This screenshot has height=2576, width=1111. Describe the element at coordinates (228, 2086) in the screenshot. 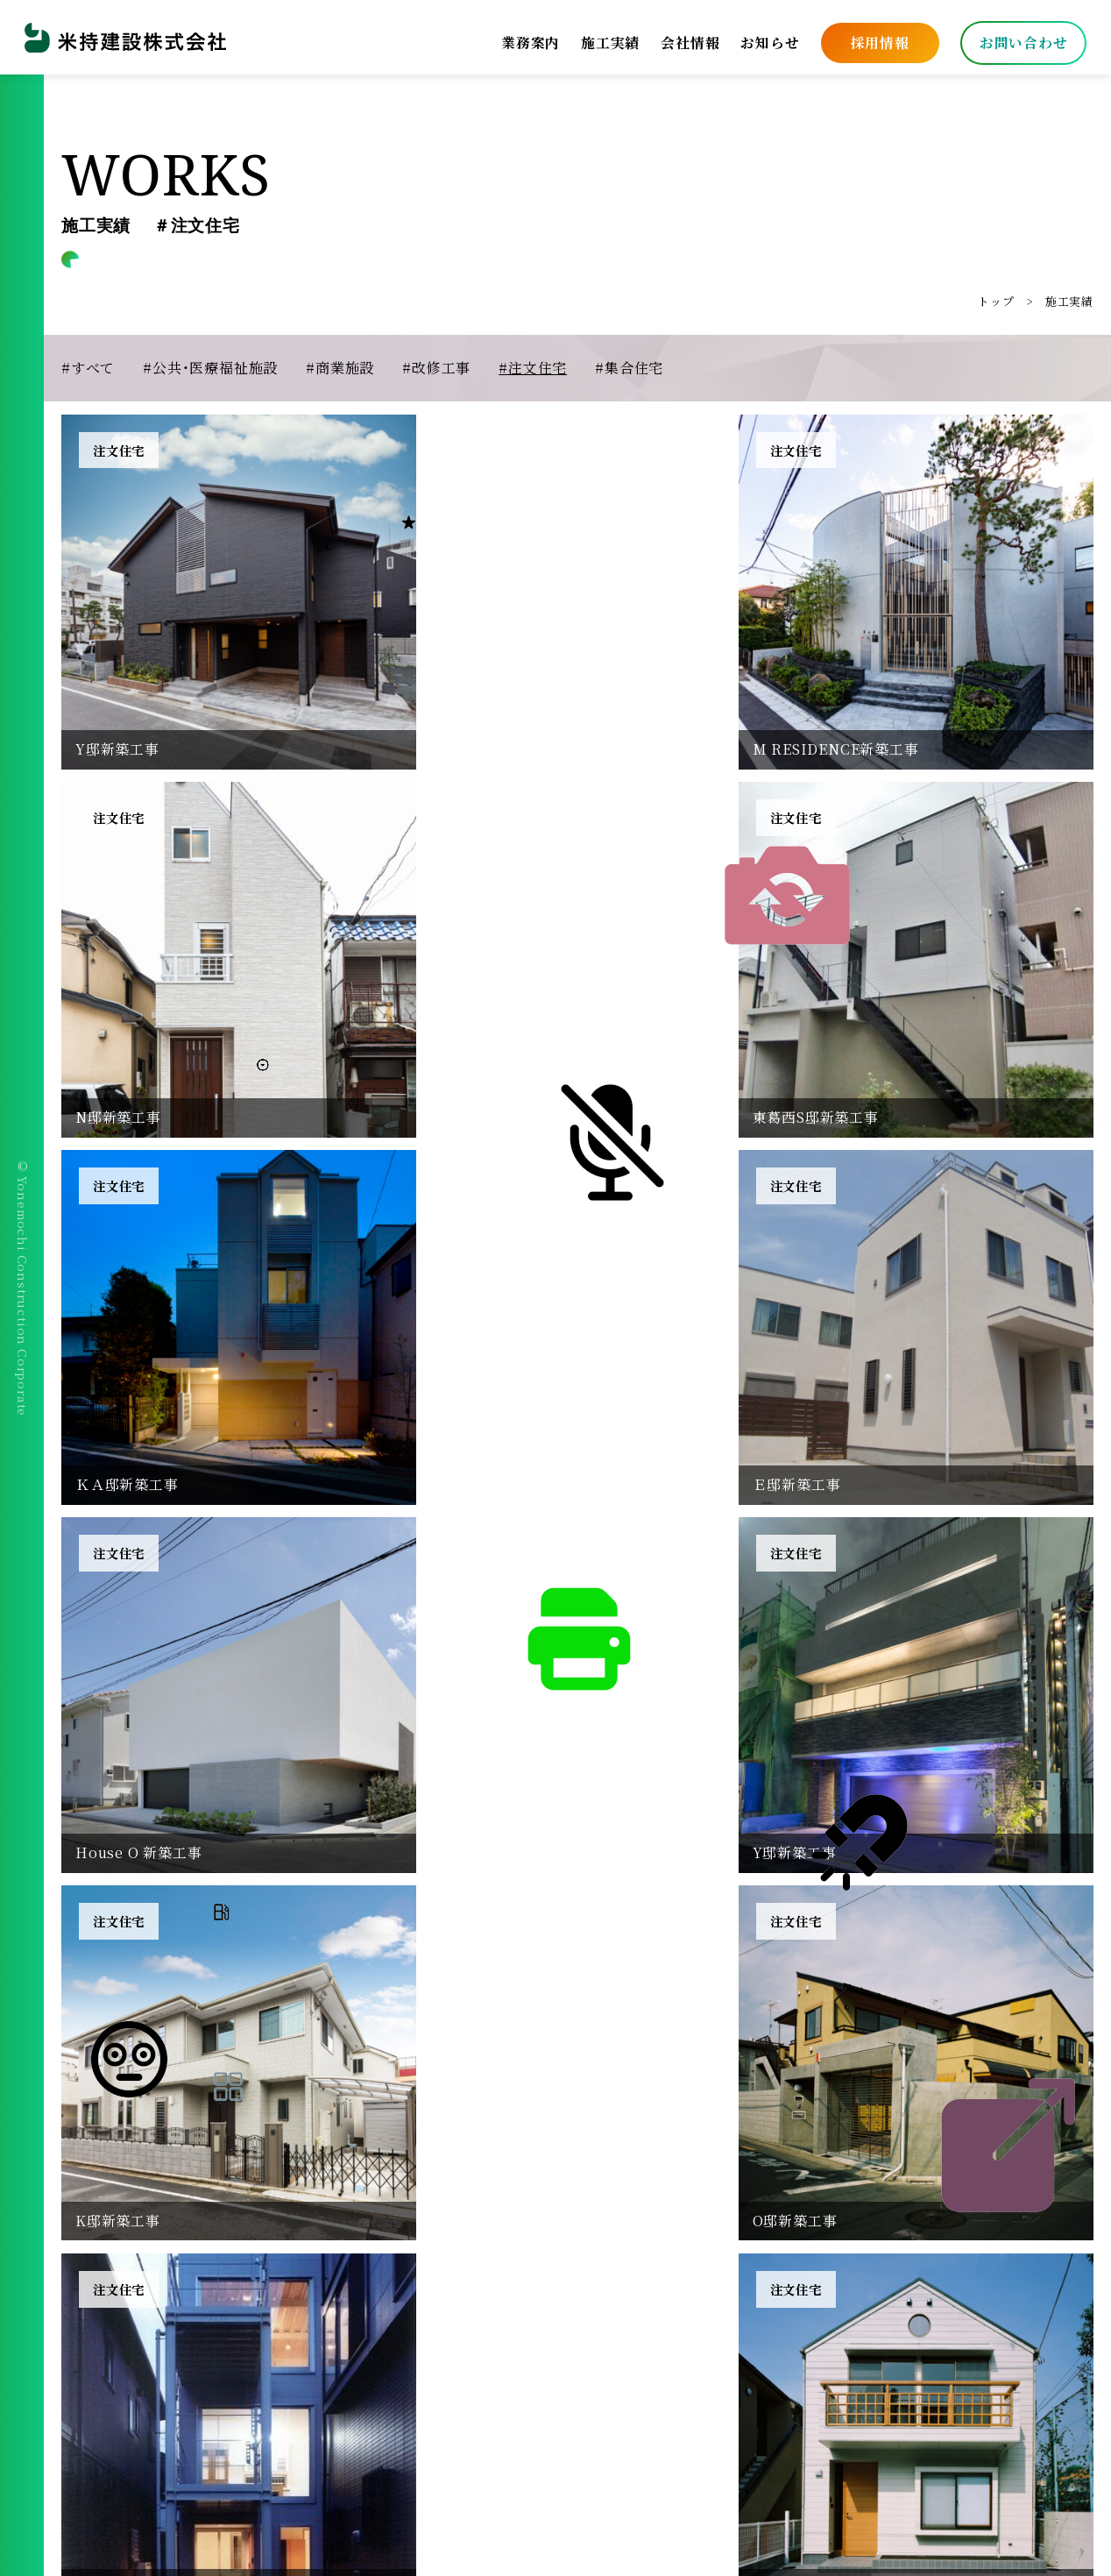

I see `view items in grid layout` at that location.